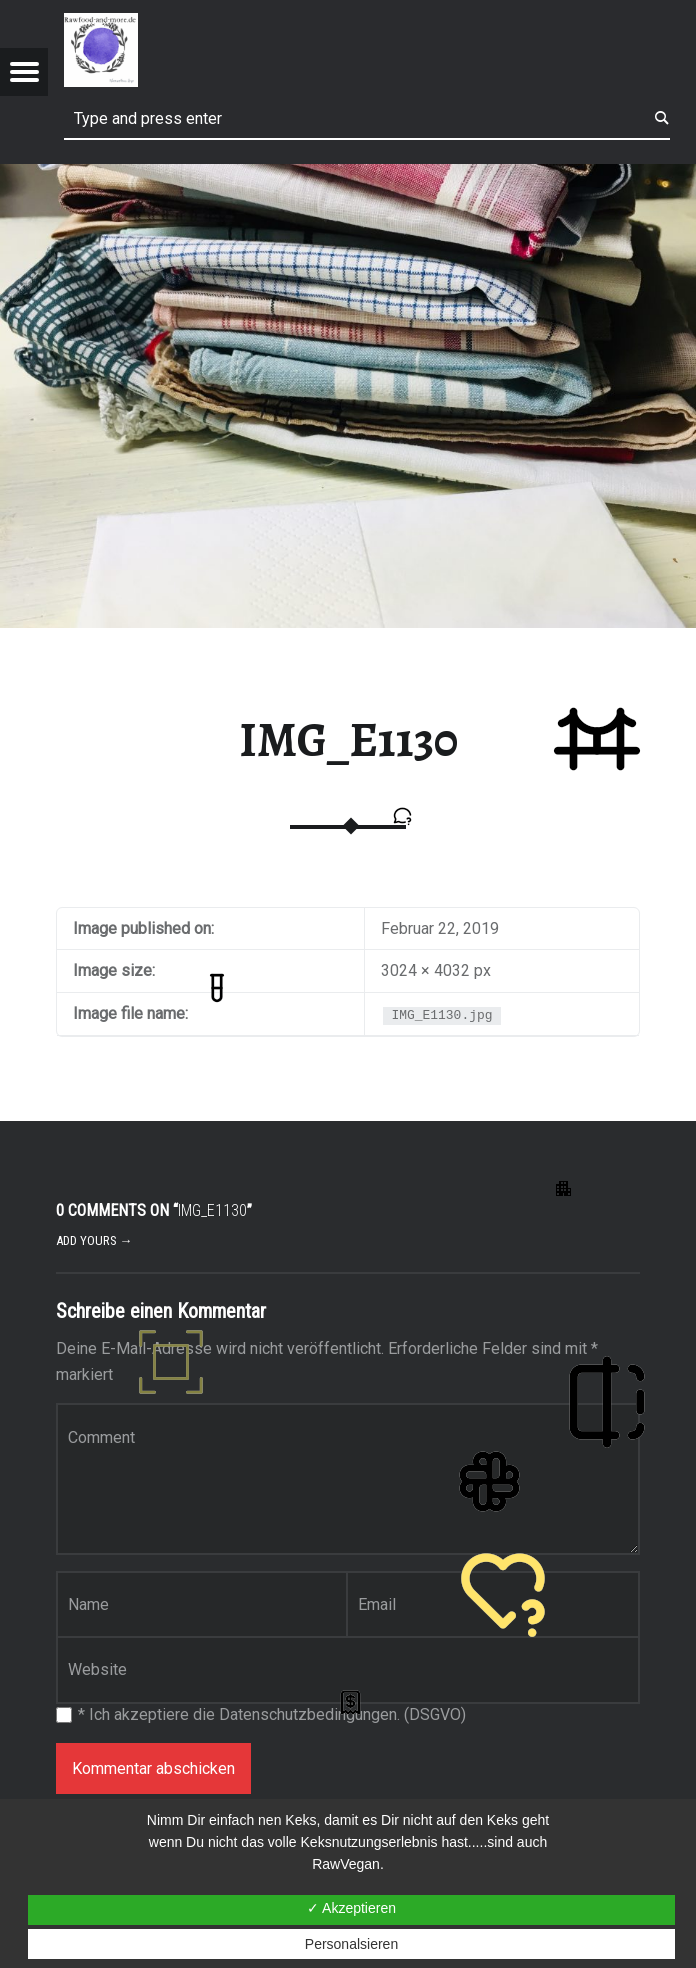 The height and width of the screenshot is (1968, 696). Describe the element at coordinates (503, 1591) in the screenshot. I see `get help about favorites or liked items` at that location.